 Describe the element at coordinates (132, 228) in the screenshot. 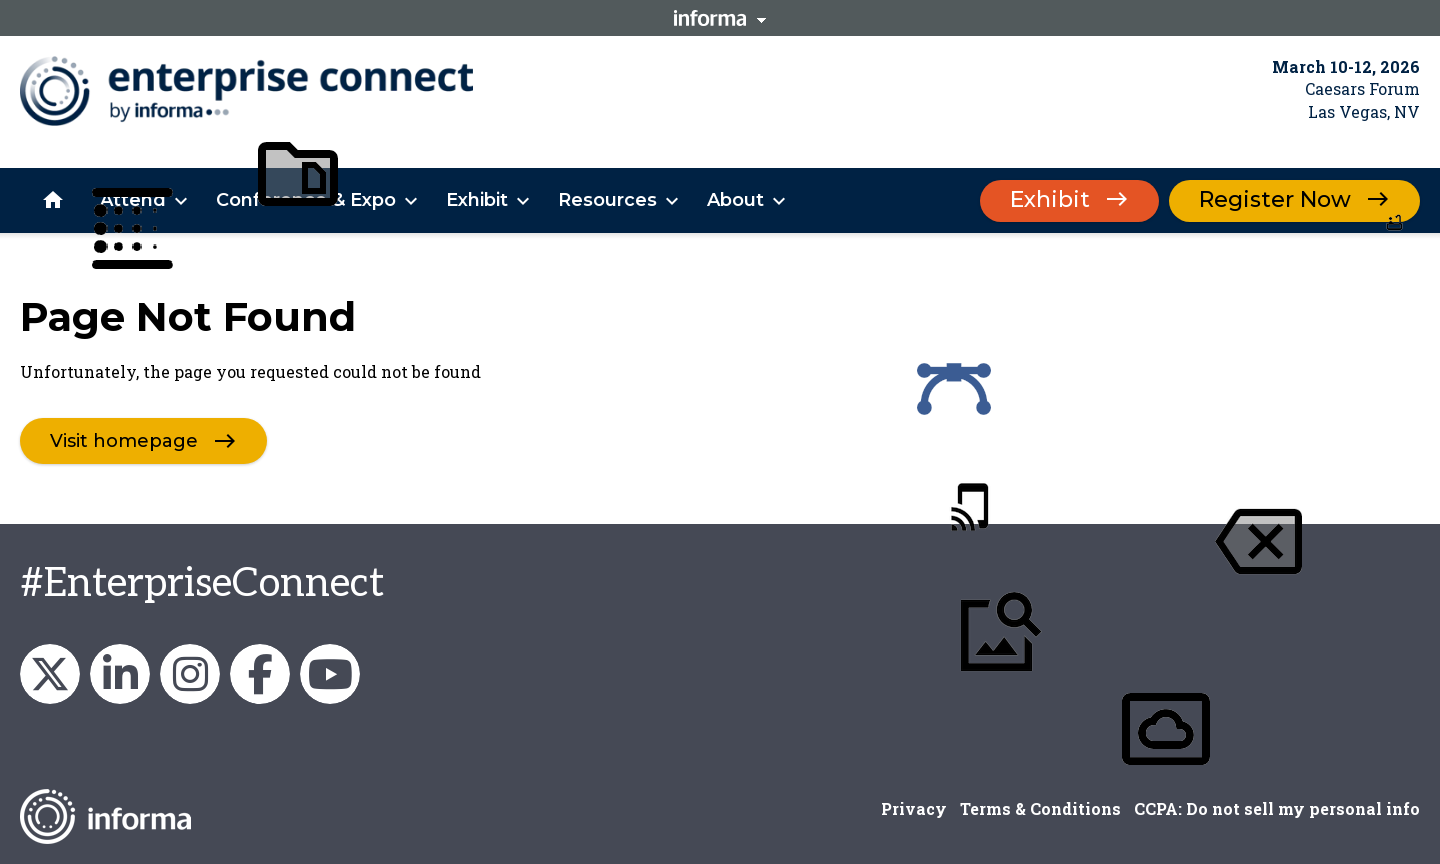

I see `apply linear blur effect to image` at that location.